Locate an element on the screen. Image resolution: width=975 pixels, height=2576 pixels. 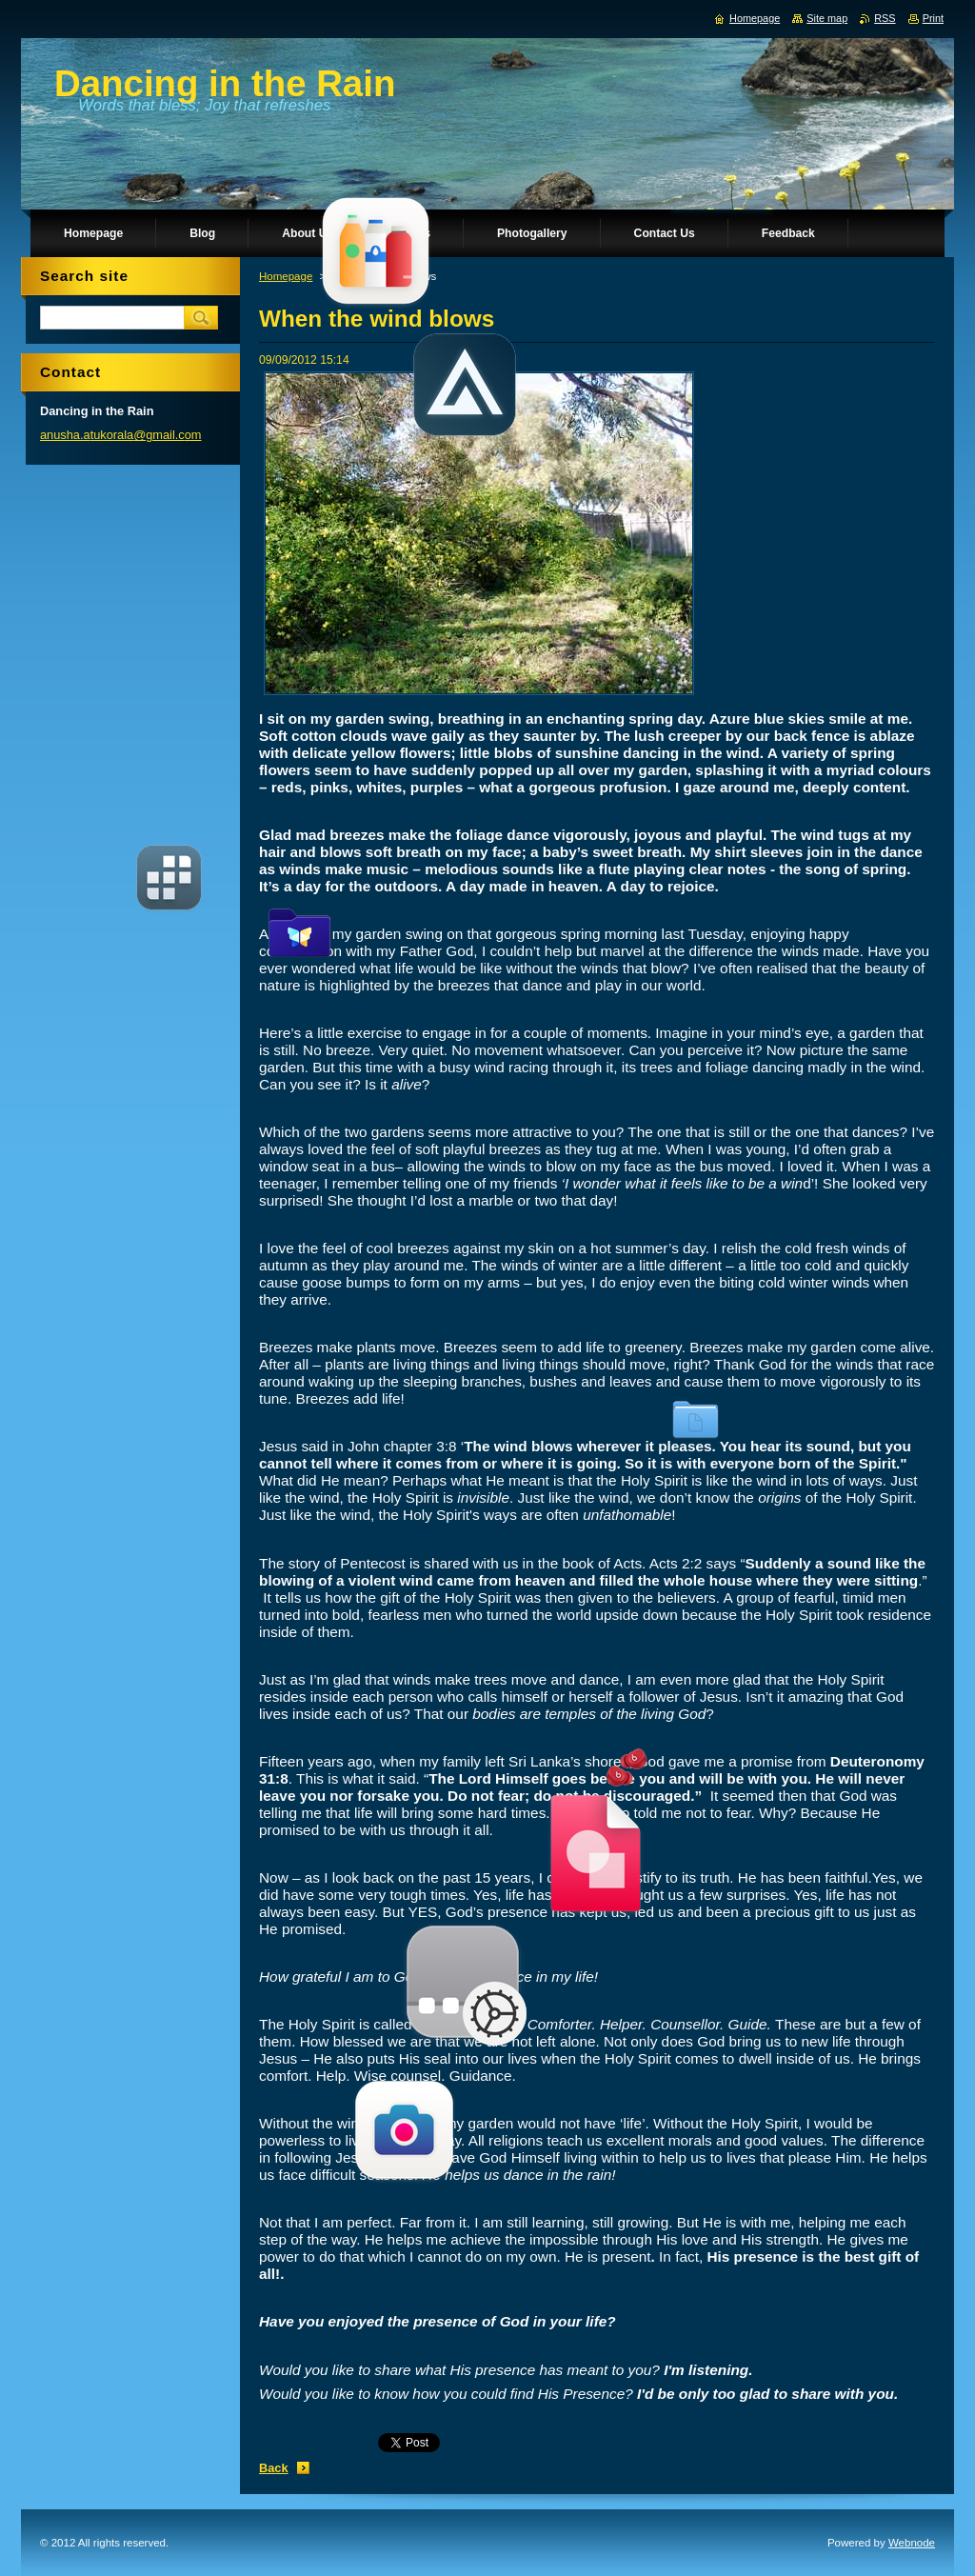
beats wireless earbuds - disconnected or unavailable is located at coordinates (627, 1767).